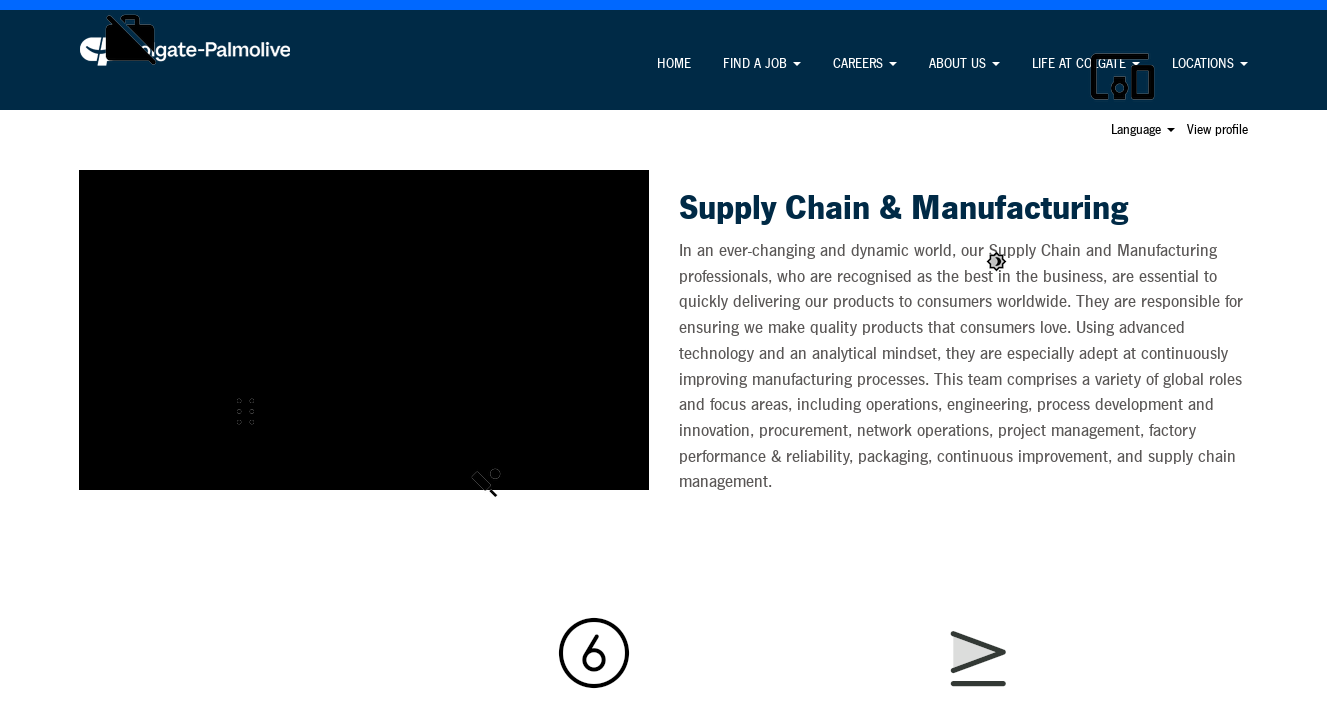 This screenshot has width=1327, height=720. What do you see at coordinates (130, 39) in the screenshot?
I see `disable work mode or work profile` at bounding box center [130, 39].